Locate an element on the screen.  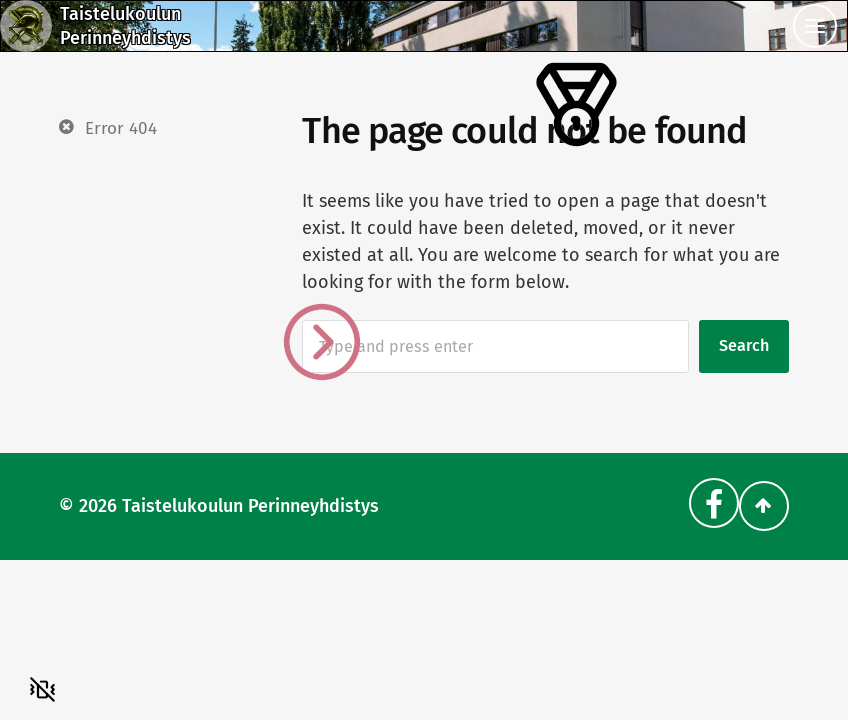
go to next item or page is located at coordinates (322, 342).